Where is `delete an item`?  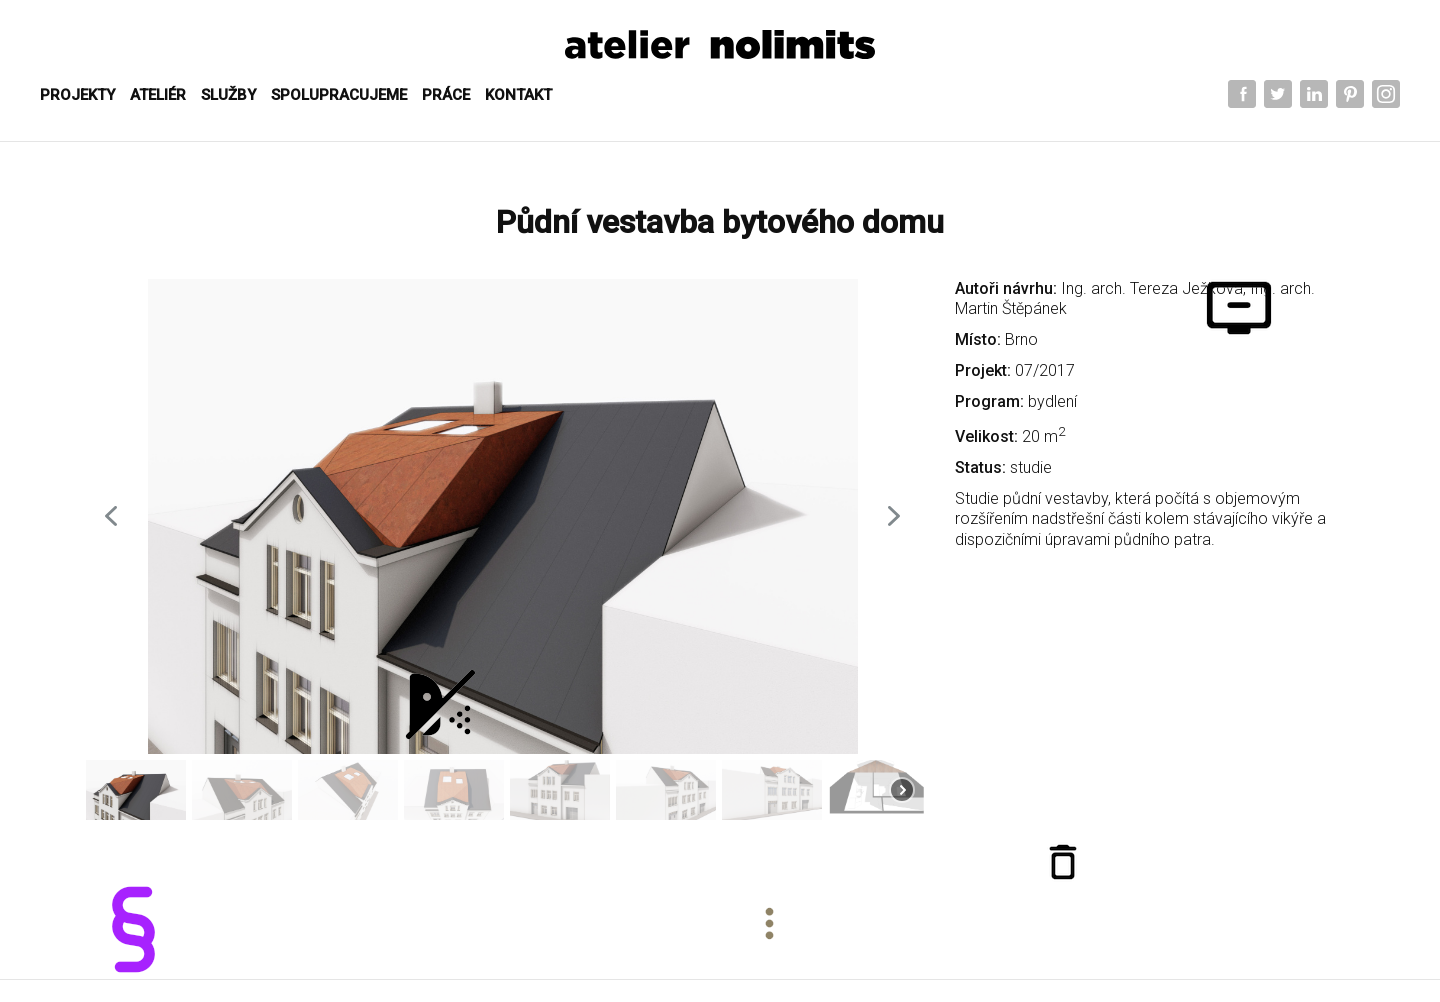 delete an item is located at coordinates (1063, 862).